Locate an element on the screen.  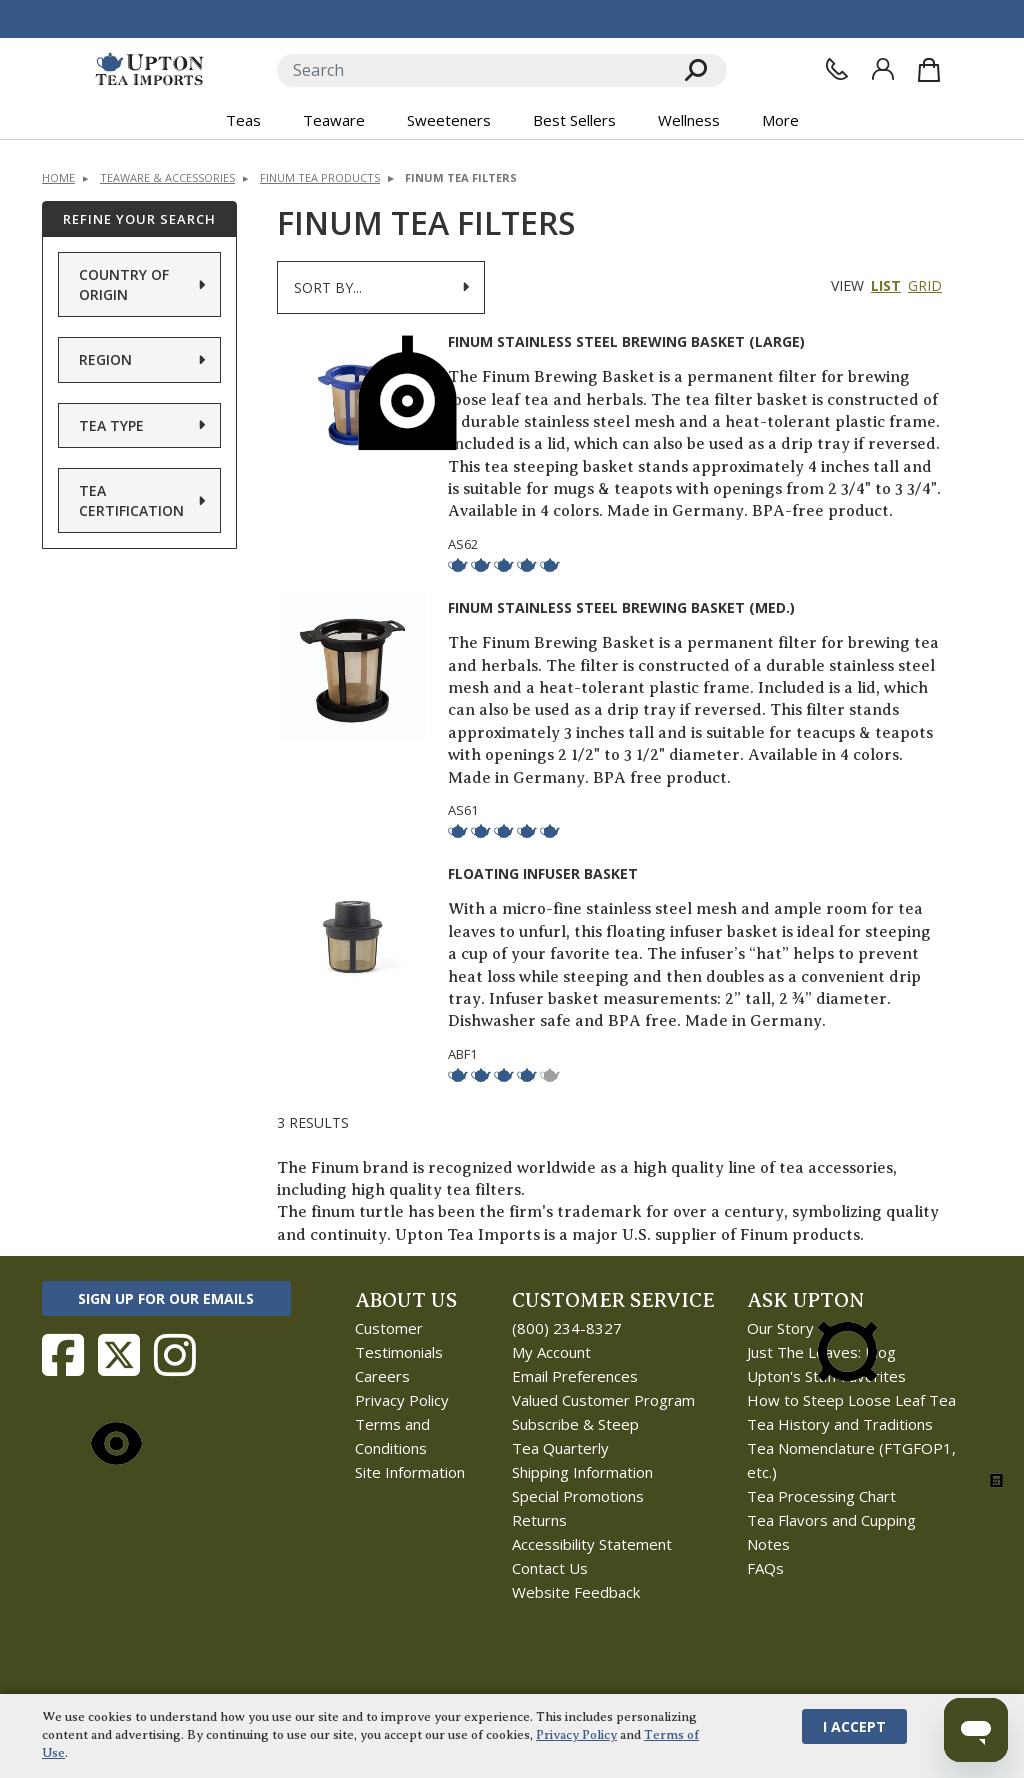
open the calculator app is located at coordinates (996, 1480).